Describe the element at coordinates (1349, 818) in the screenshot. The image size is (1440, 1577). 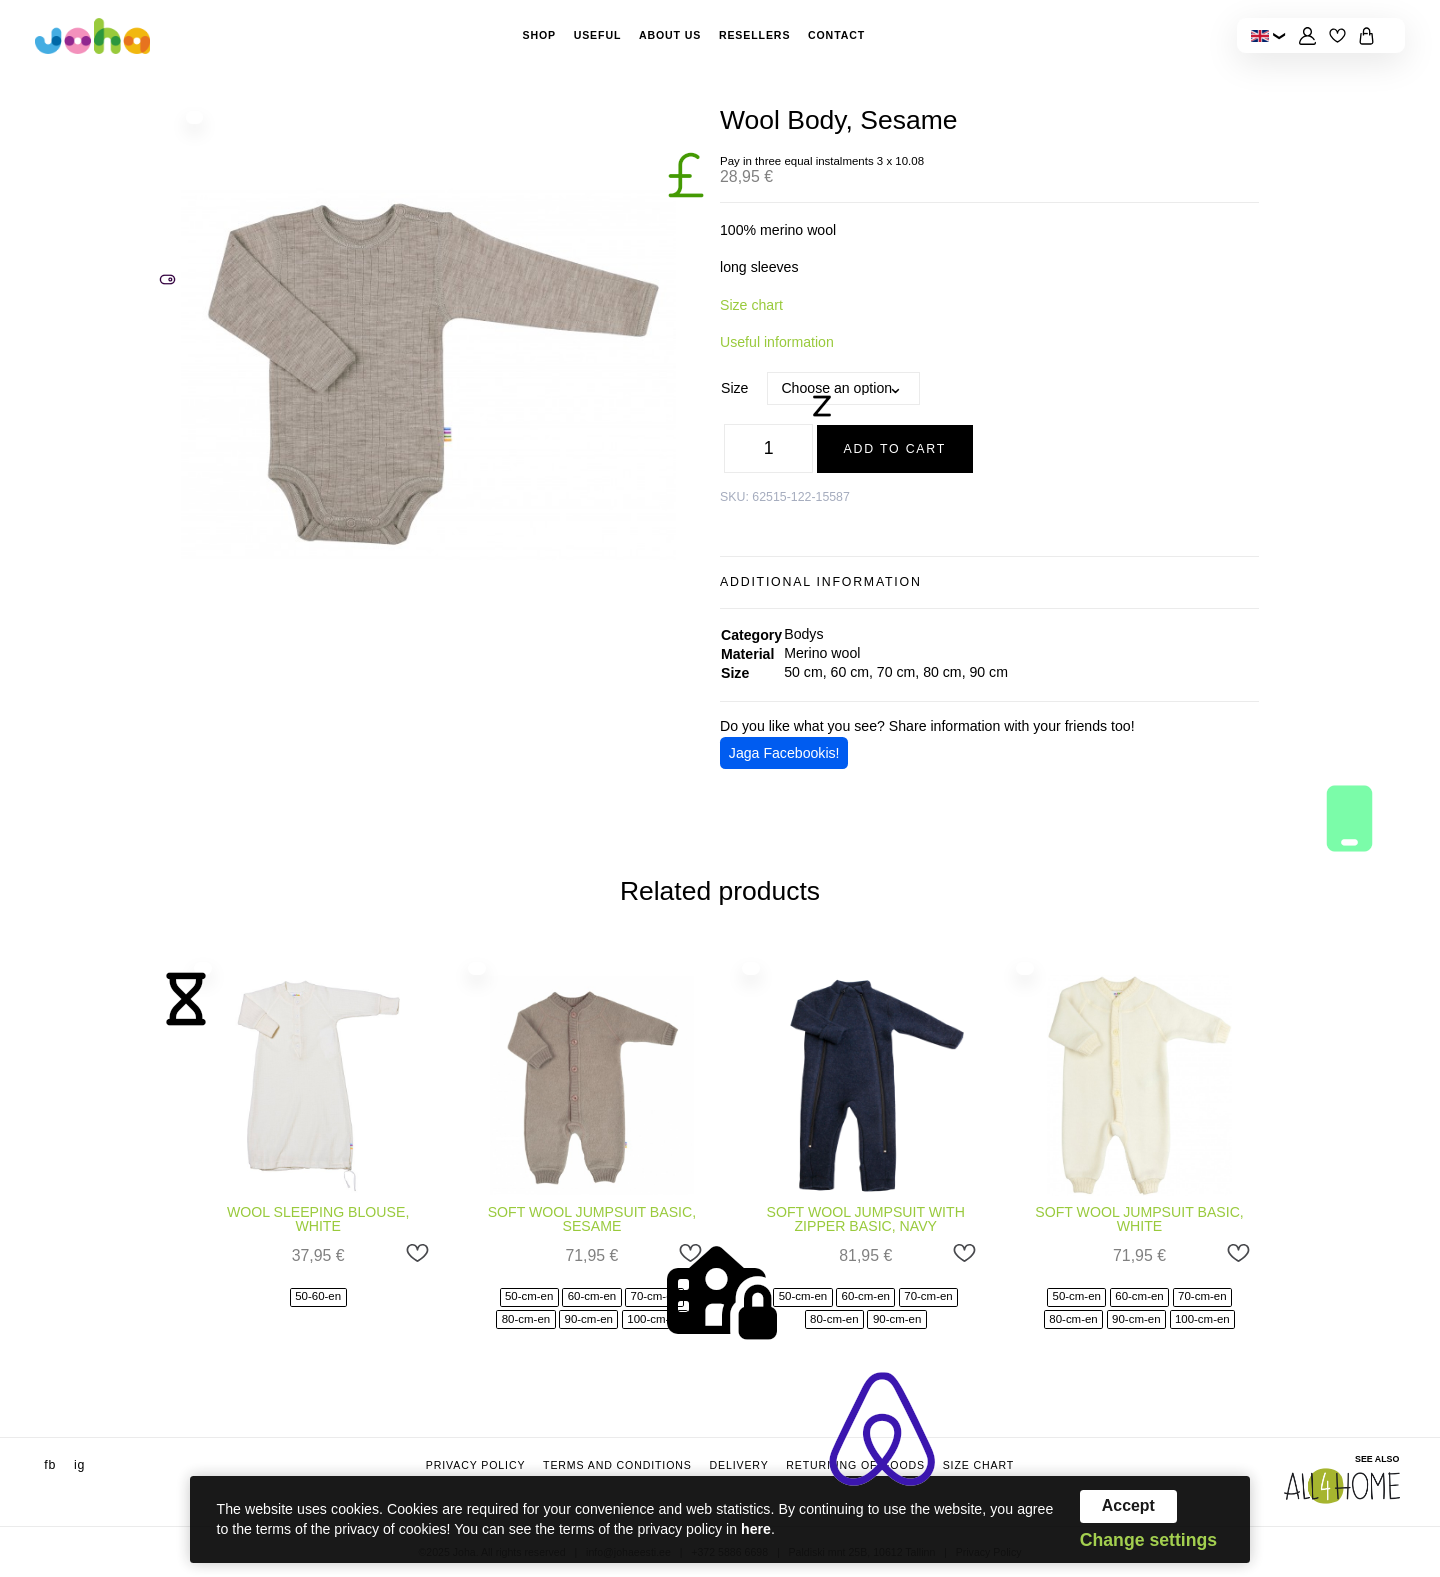
I see `indicates mobile device or smartphone` at that location.